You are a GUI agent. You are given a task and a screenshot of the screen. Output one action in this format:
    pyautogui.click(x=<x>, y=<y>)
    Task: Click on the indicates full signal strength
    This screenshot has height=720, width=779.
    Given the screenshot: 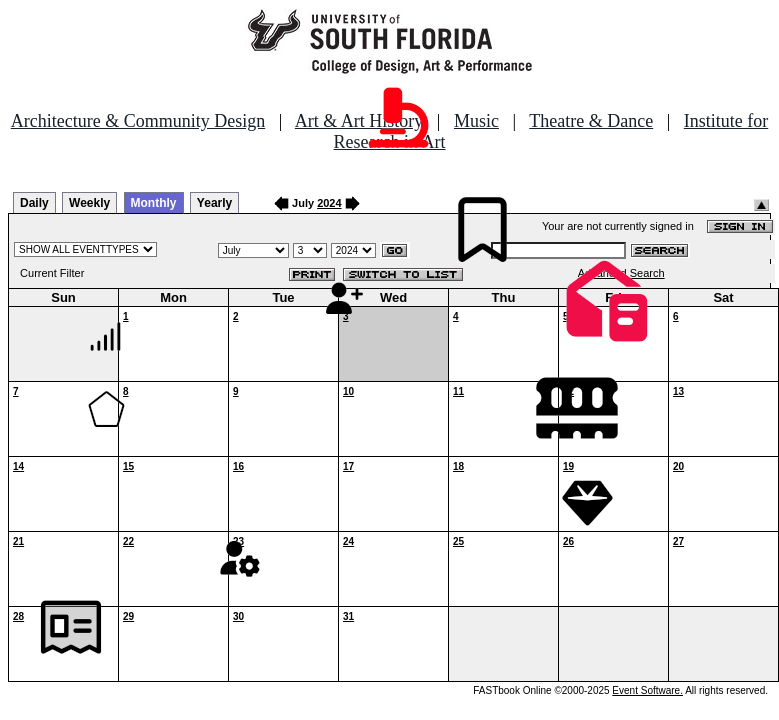 What is the action you would take?
    pyautogui.click(x=105, y=336)
    